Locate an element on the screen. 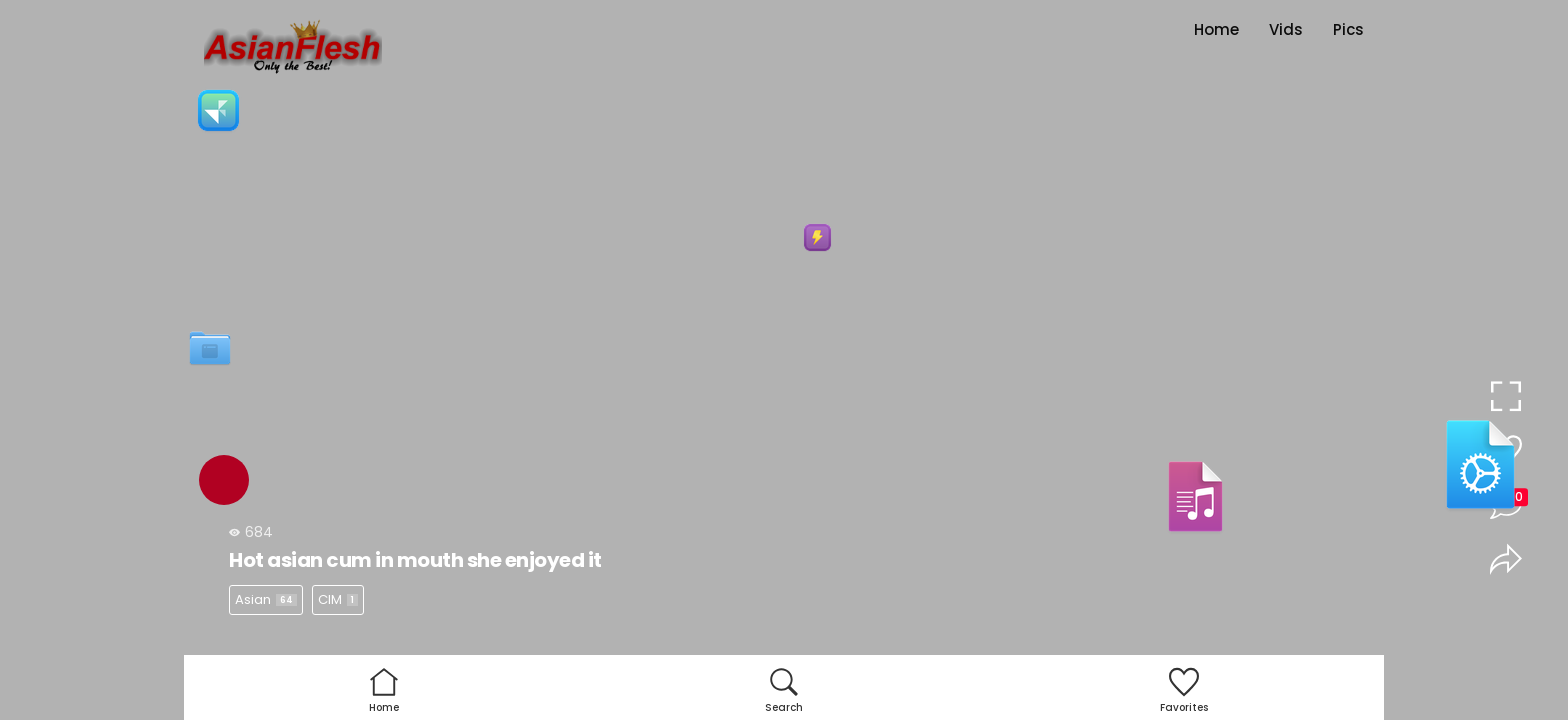  open the adwaita demo app is located at coordinates (218, 110).